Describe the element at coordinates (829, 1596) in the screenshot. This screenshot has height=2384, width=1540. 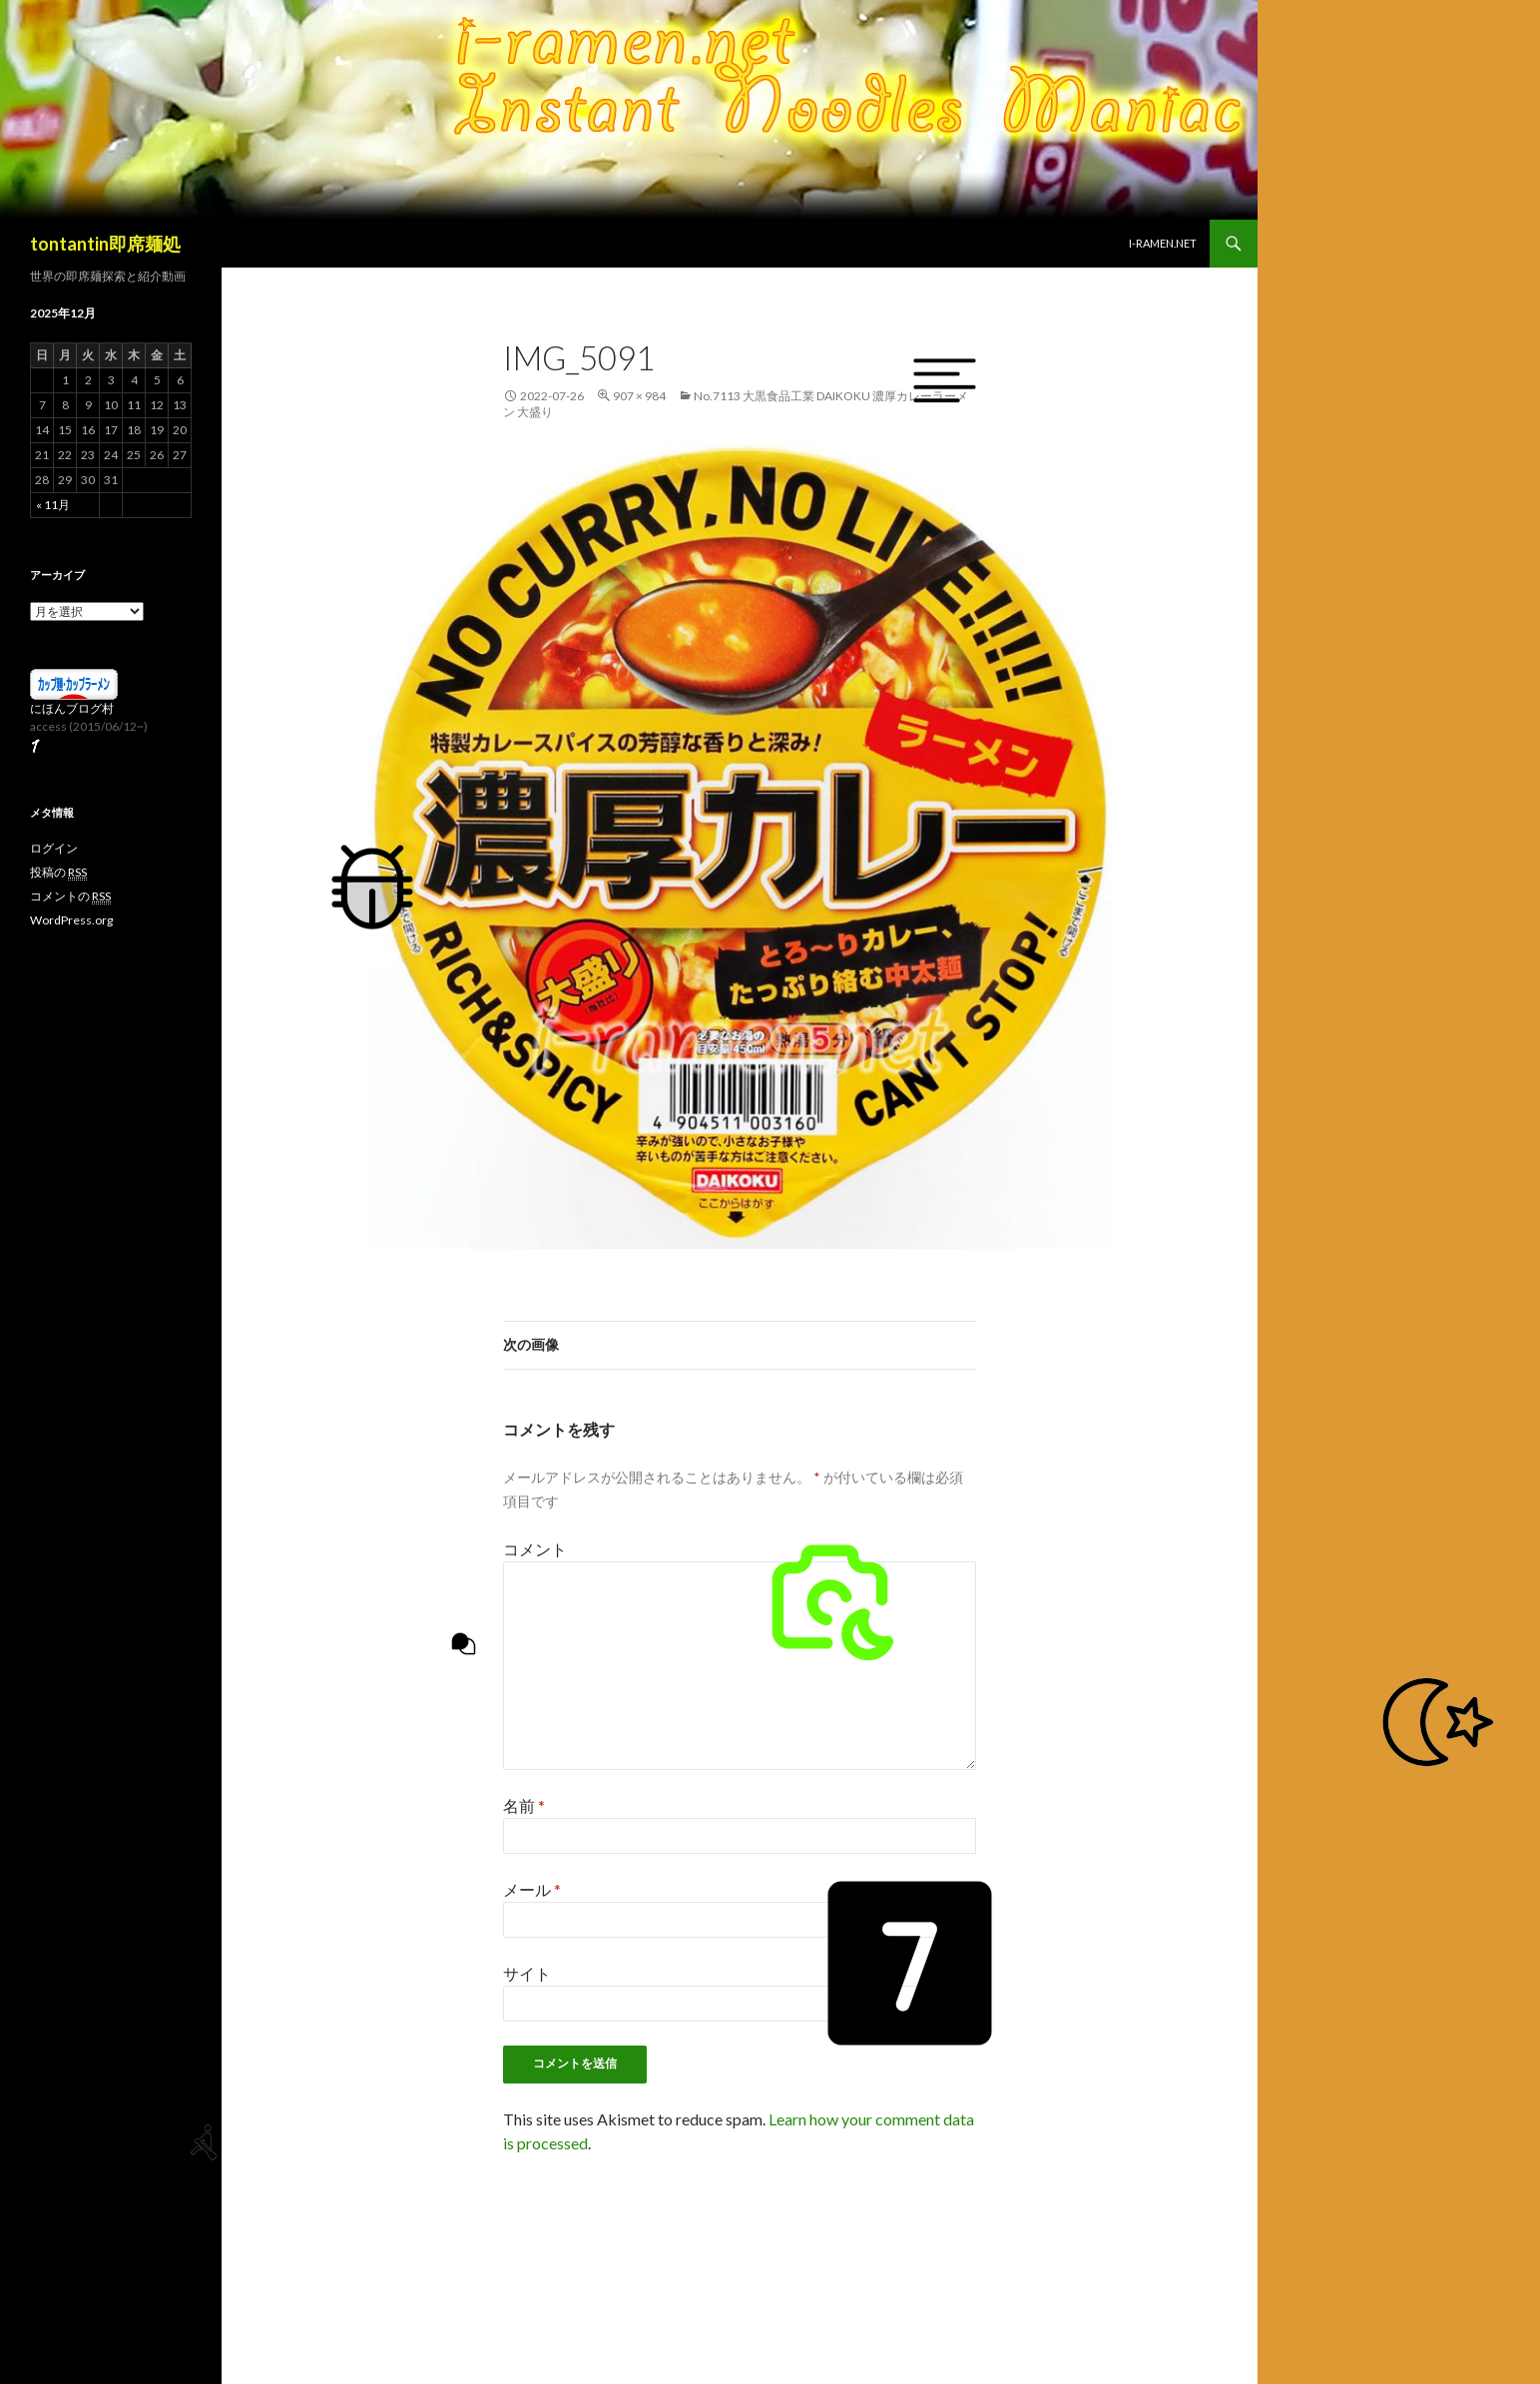
I see `switch to night mode camera` at that location.